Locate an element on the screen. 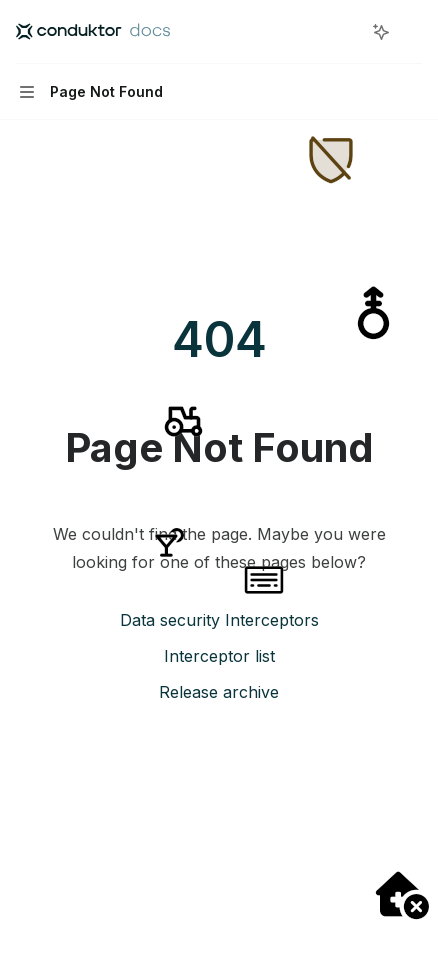 The width and height of the screenshot is (438, 962). security or protection is disabled is located at coordinates (331, 158).